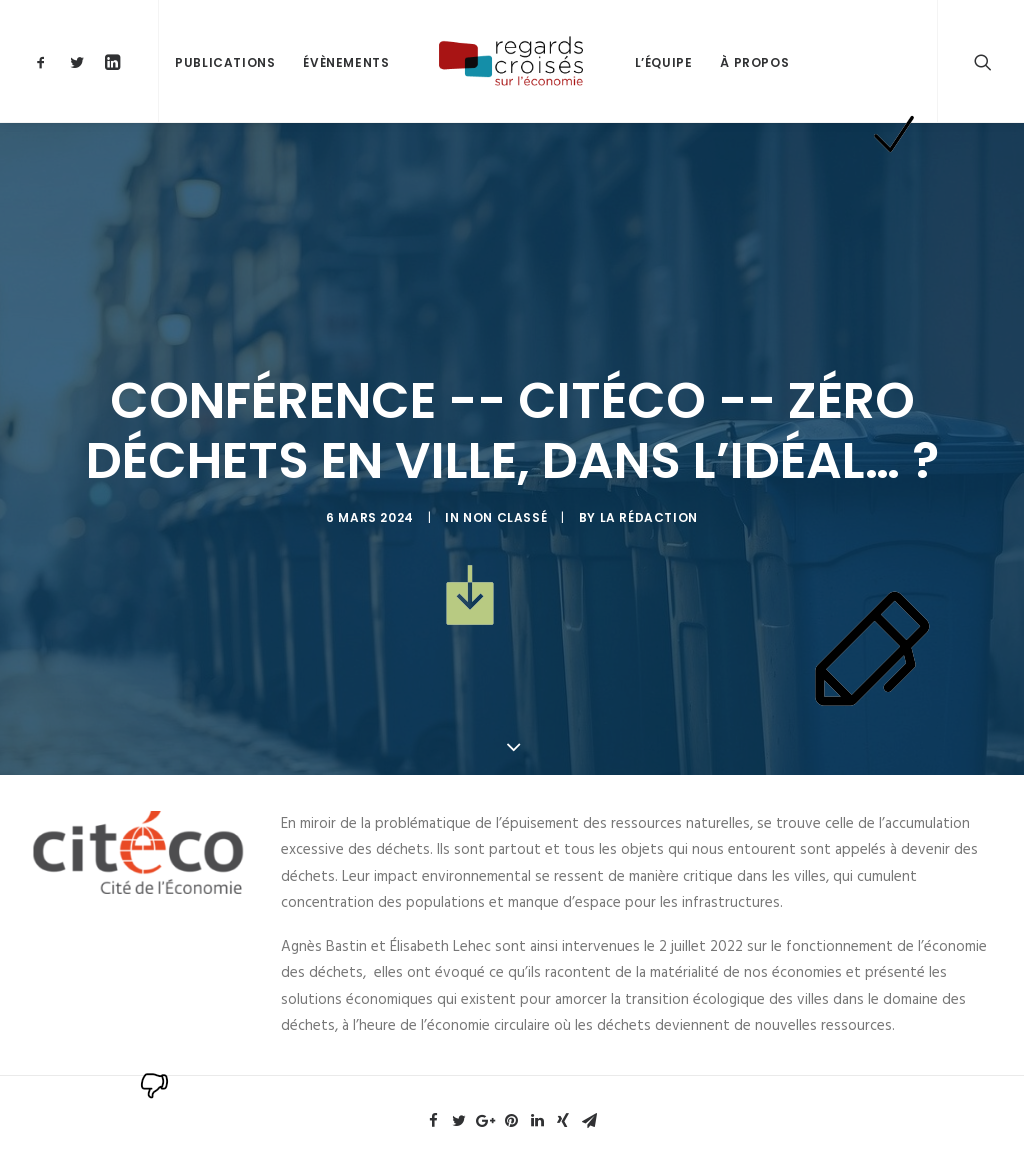  I want to click on download a file to your device, so click(470, 595).